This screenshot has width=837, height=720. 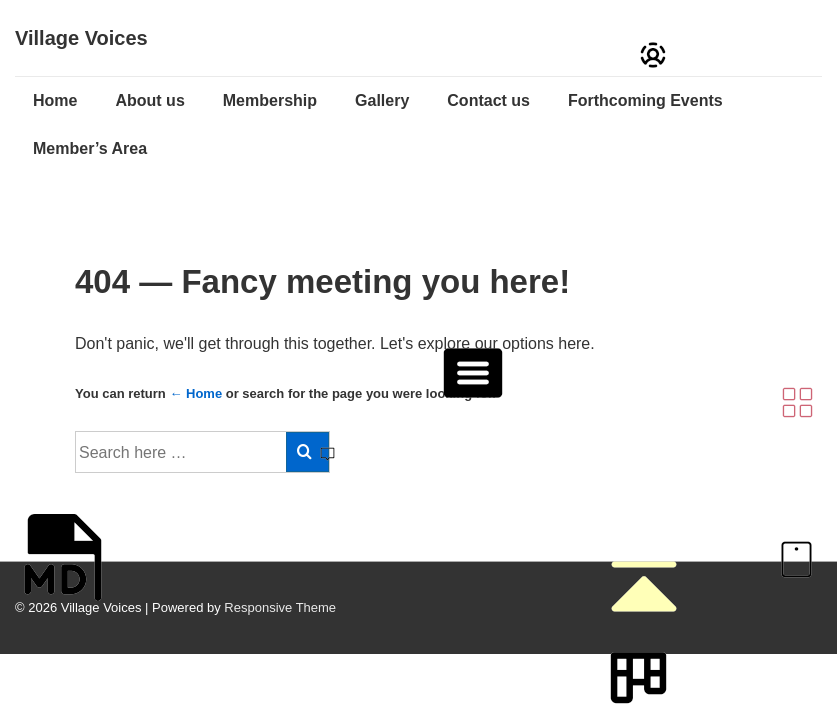 What do you see at coordinates (653, 55) in the screenshot?
I see `incomplete or pending user profile` at bounding box center [653, 55].